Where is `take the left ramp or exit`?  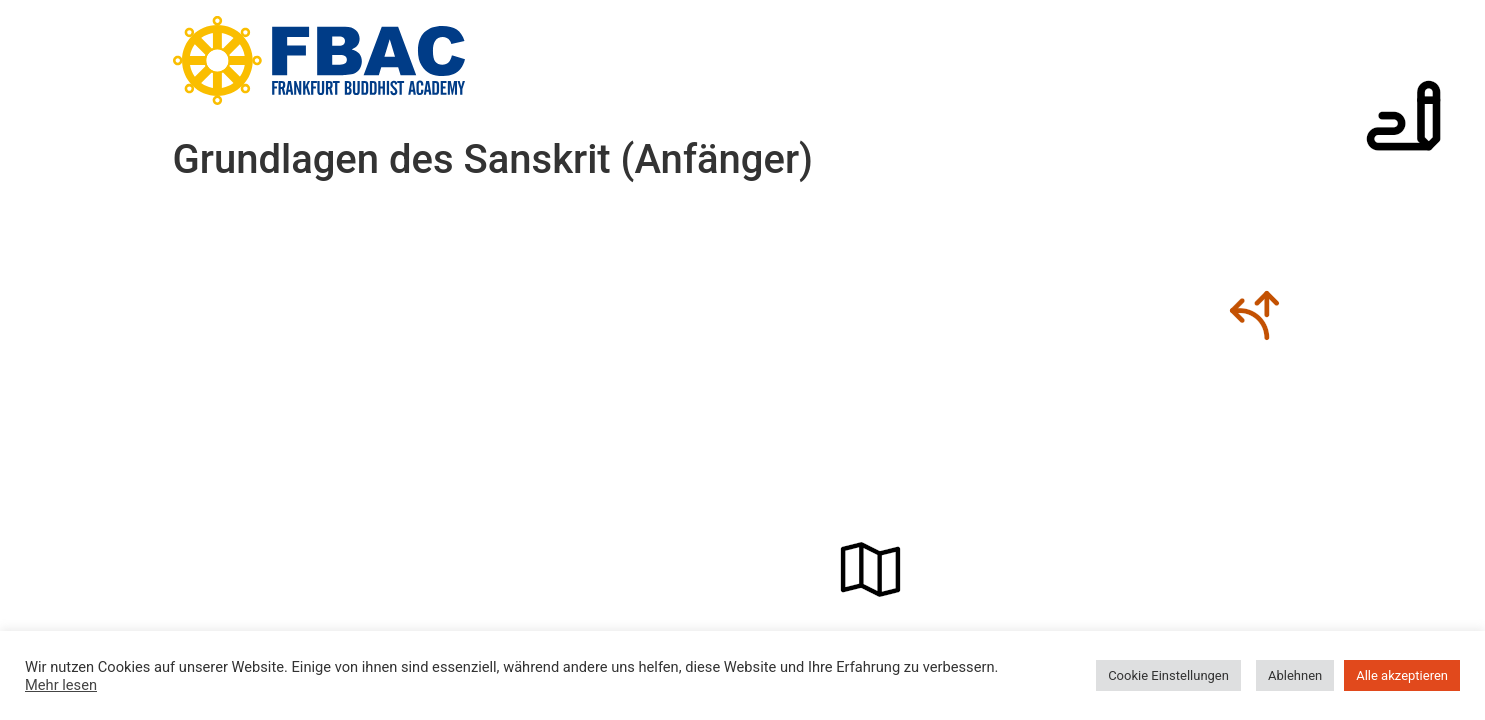 take the left ramp or exit is located at coordinates (1254, 315).